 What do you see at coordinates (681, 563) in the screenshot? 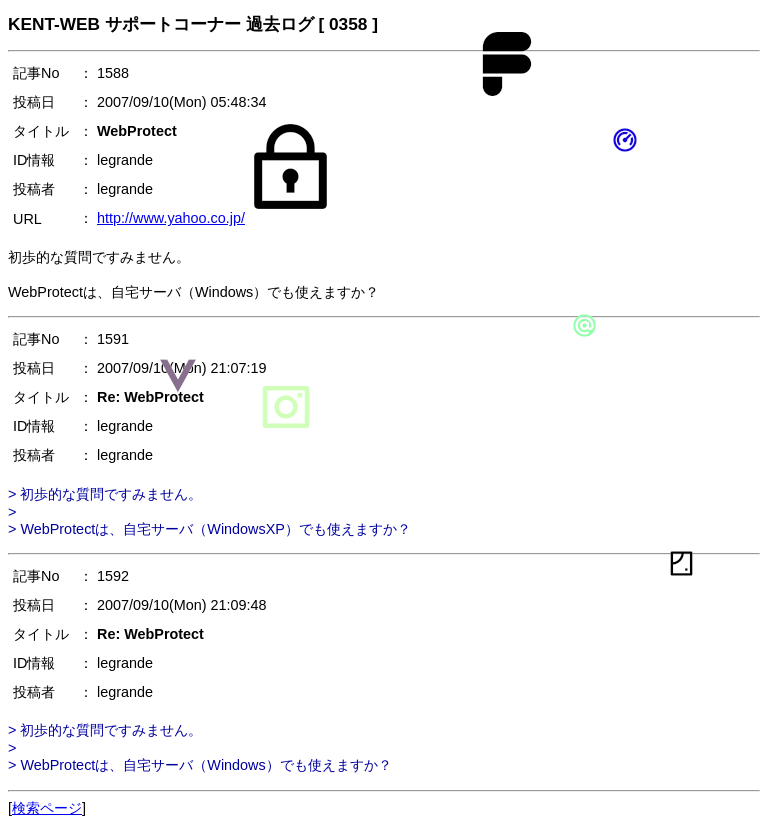
I see `access local storage or hard drive` at bounding box center [681, 563].